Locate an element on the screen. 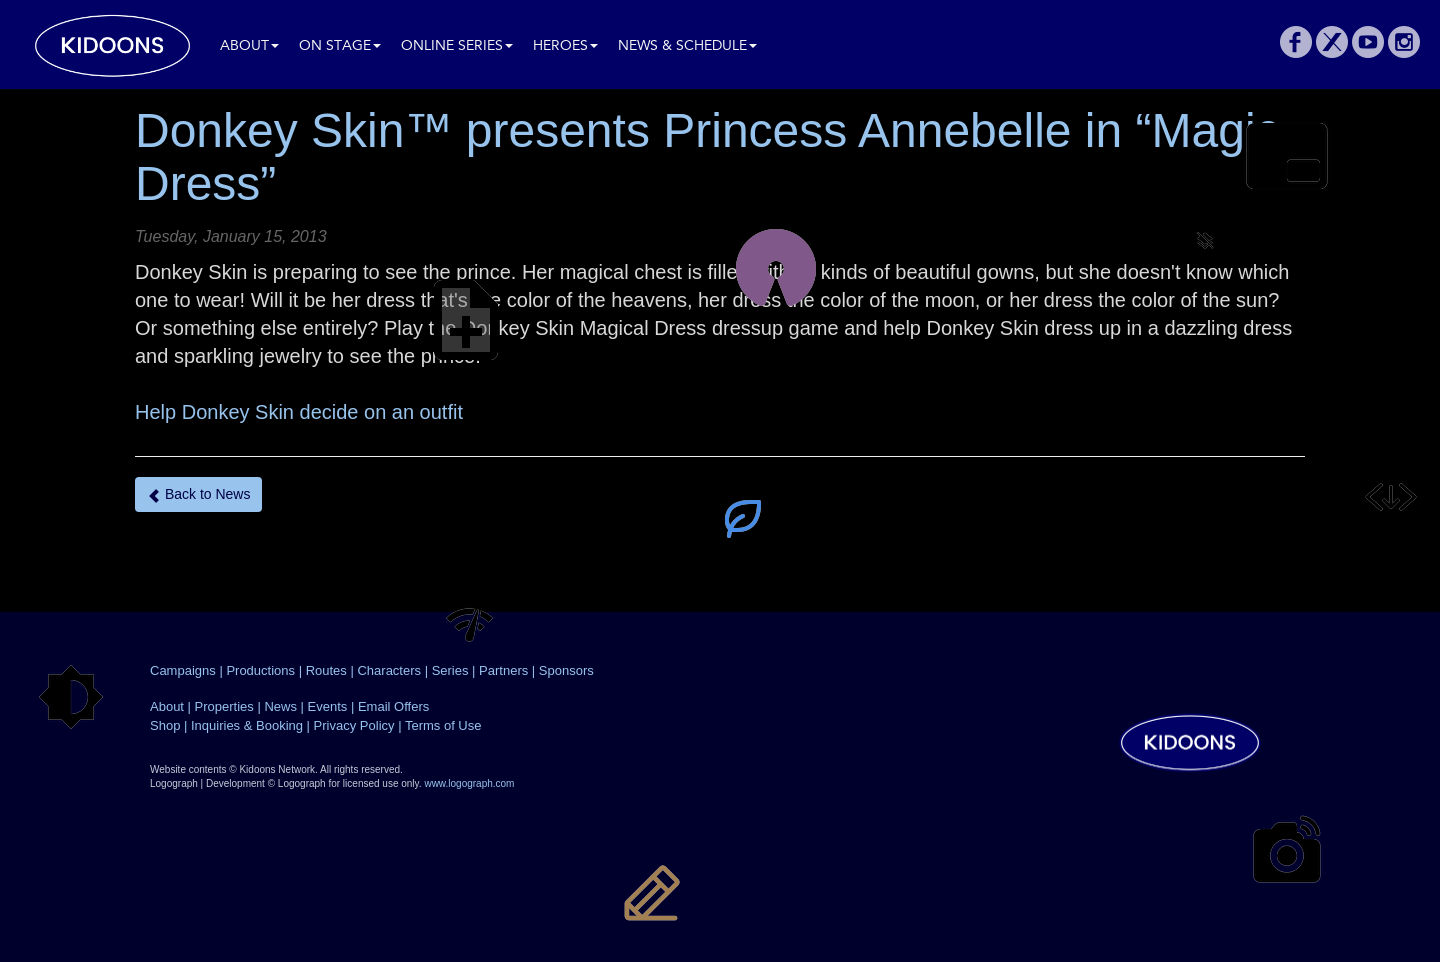  clear all map layers is located at coordinates (1205, 241).